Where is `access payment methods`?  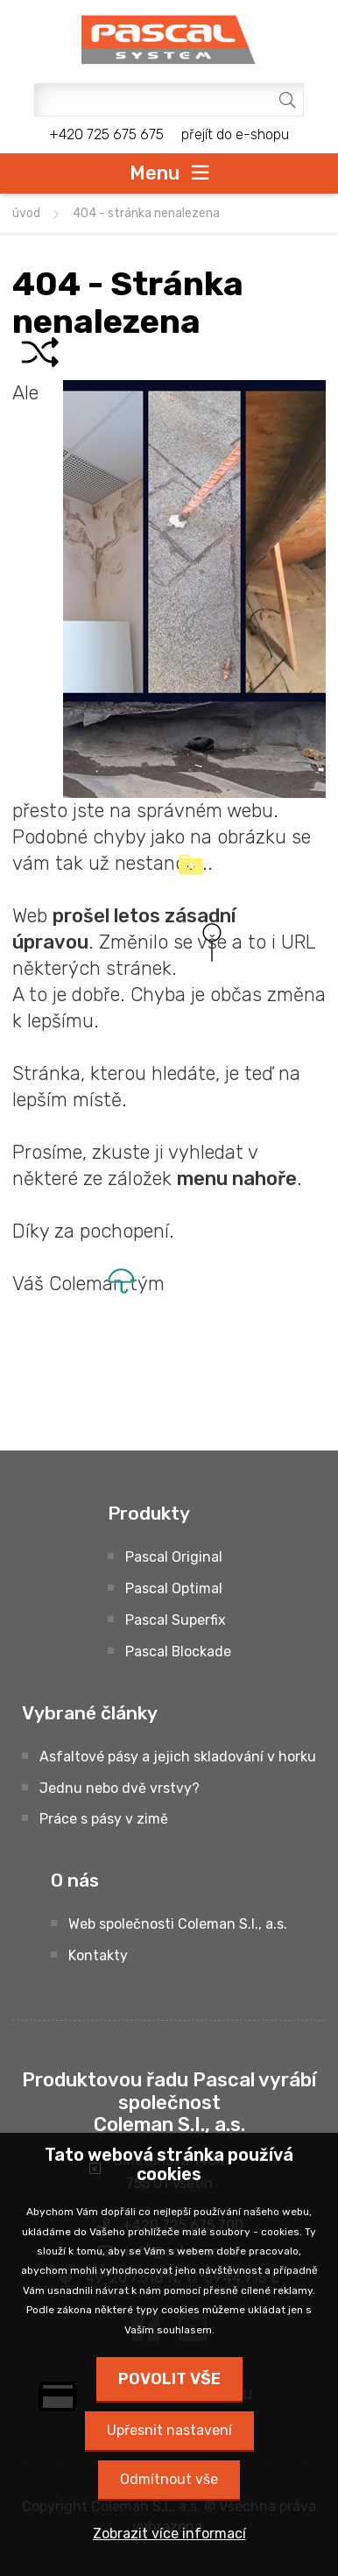 access payment methods is located at coordinates (58, 2396).